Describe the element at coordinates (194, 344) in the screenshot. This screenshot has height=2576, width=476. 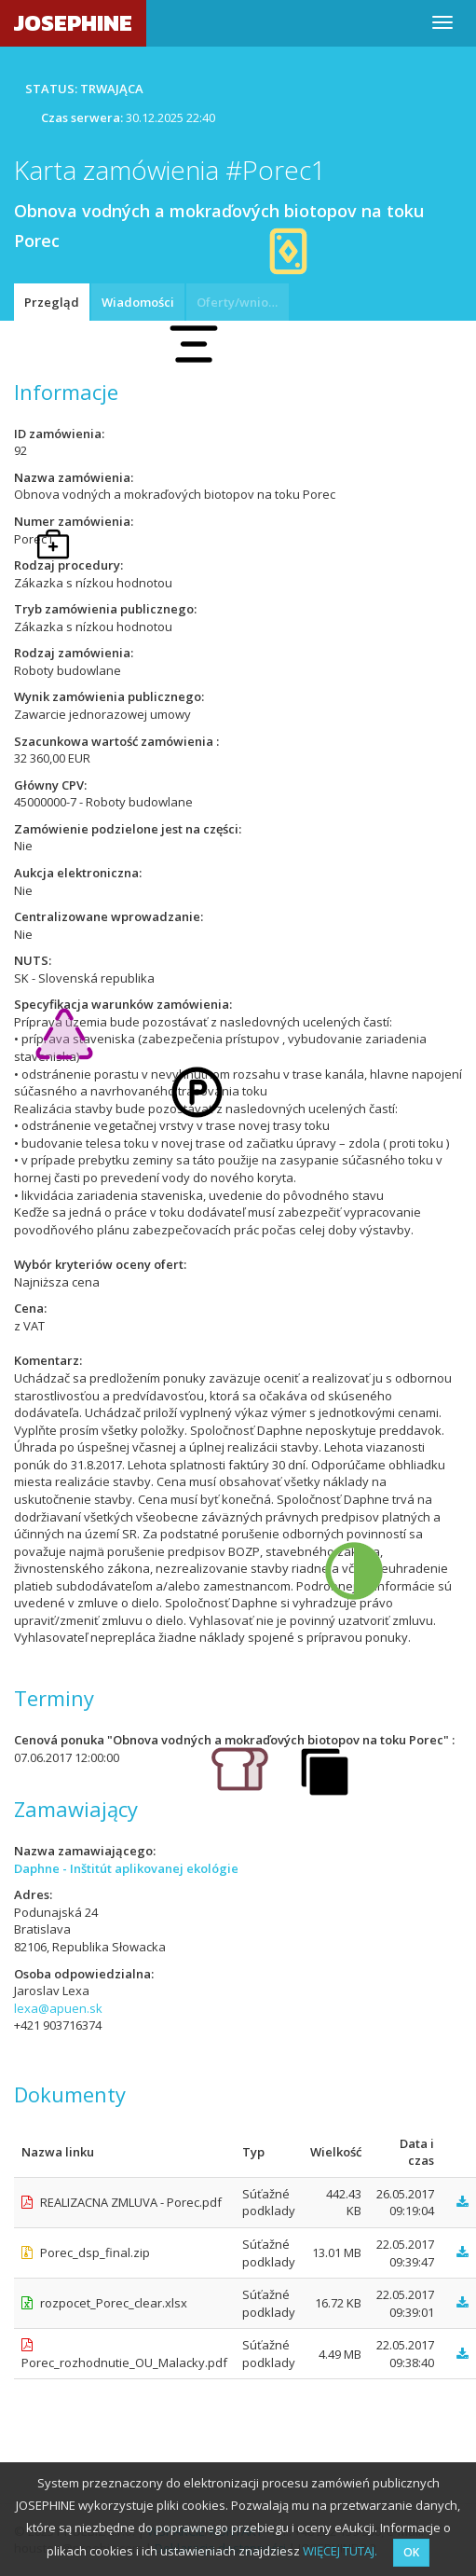
I see `center-align text or content` at that location.